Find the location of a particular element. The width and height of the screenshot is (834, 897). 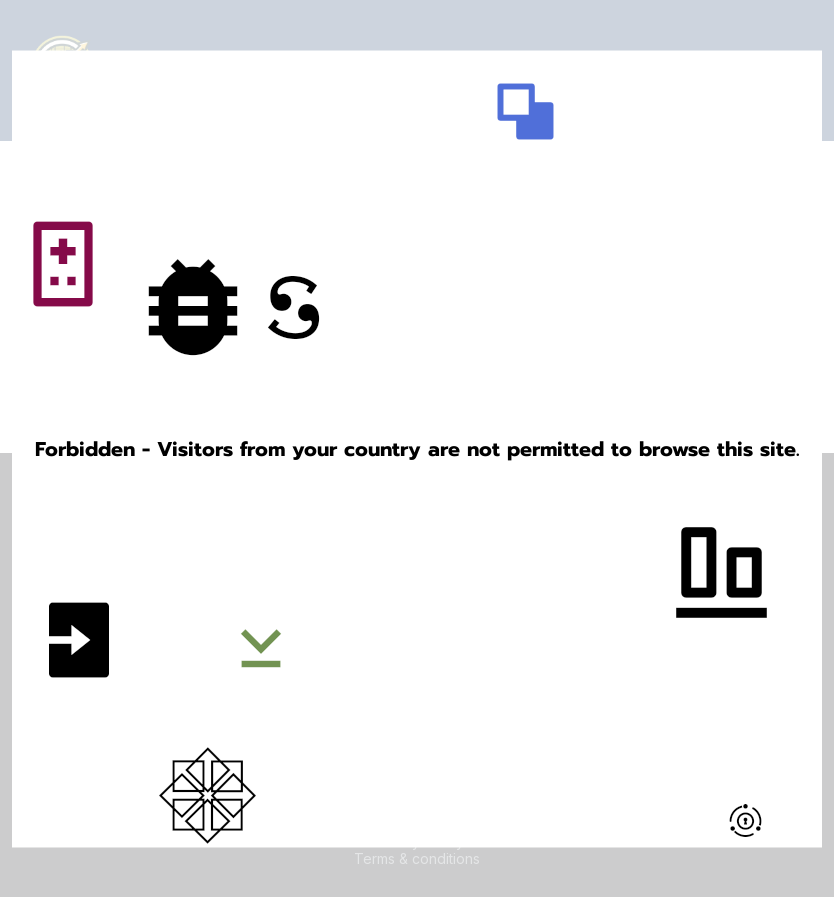

report a bug or software issue is located at coordinates (193, 306).